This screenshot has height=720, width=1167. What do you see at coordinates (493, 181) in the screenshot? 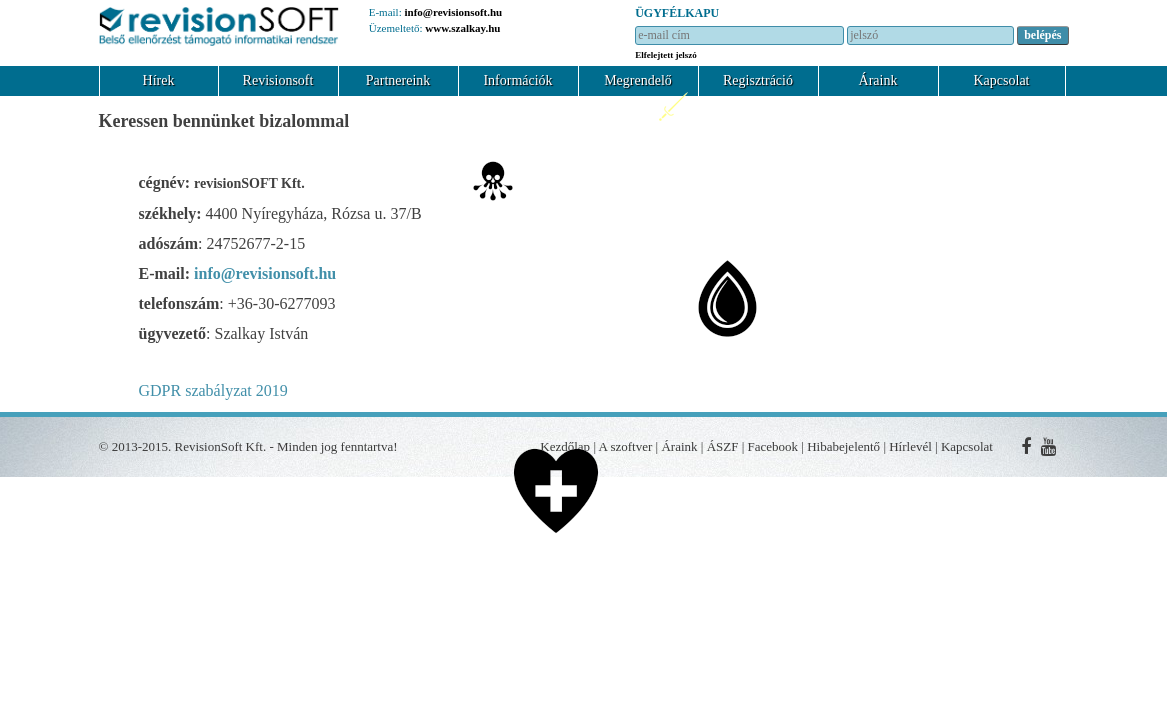
I see `indicates a toxic or hazardous game element` at bounding box center [493, 181].